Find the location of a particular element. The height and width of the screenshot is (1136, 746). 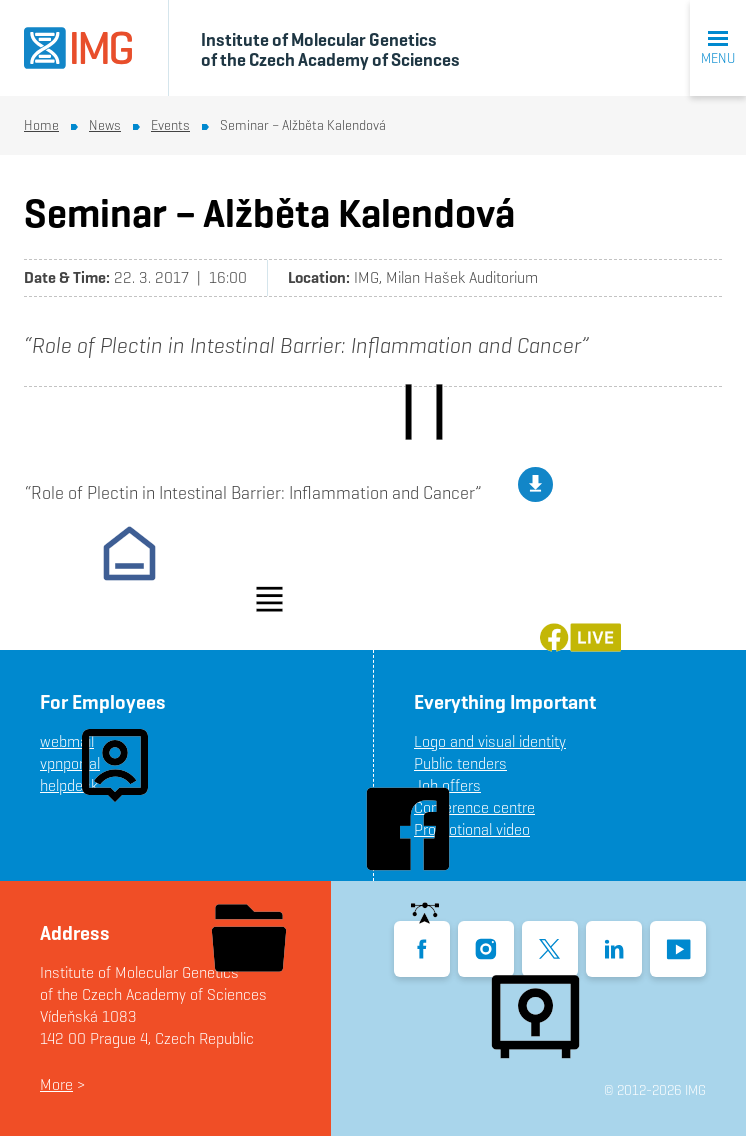

access secure storage or vault is located at coordinates (535, 1014).